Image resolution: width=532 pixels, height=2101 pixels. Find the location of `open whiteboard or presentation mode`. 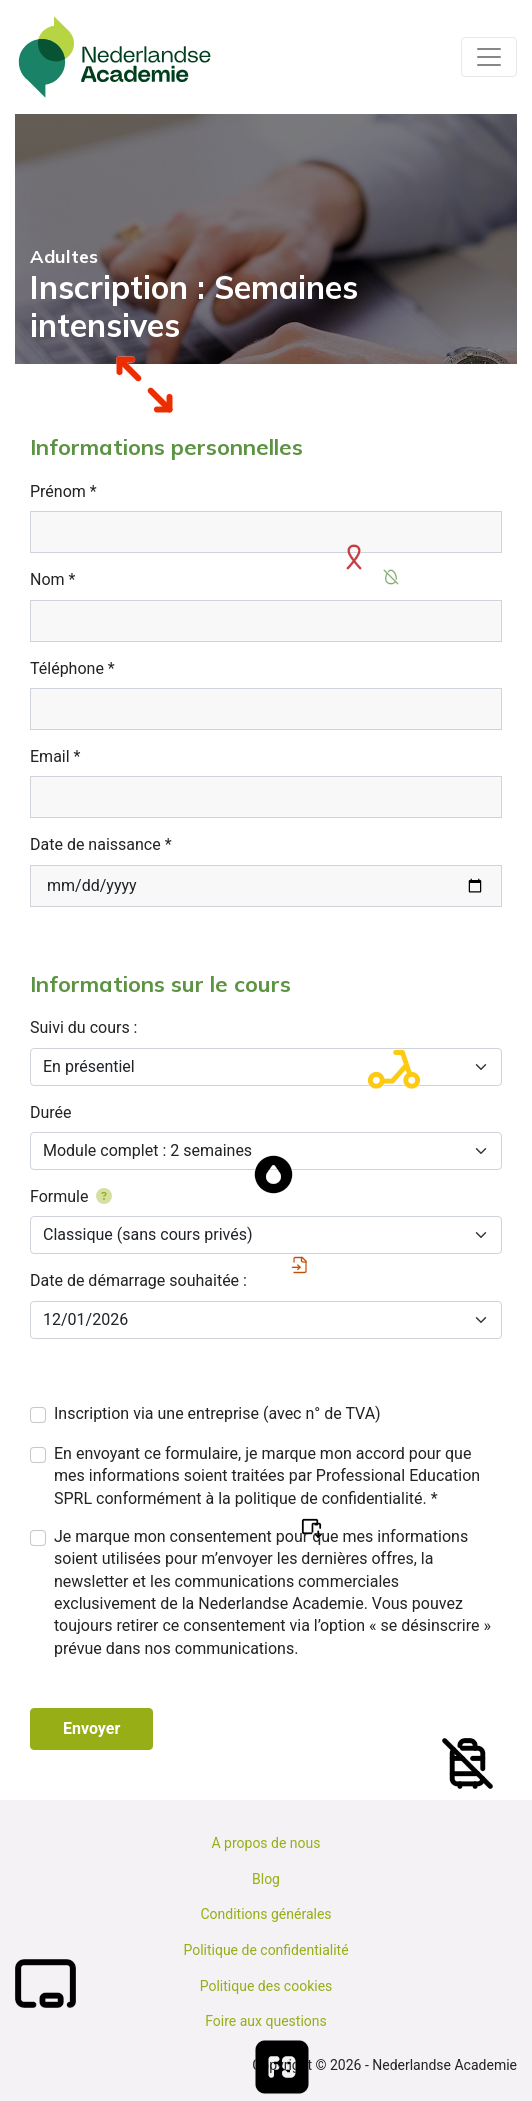

open whiteboard or presentation mode is located at coordinates (45, 1983).